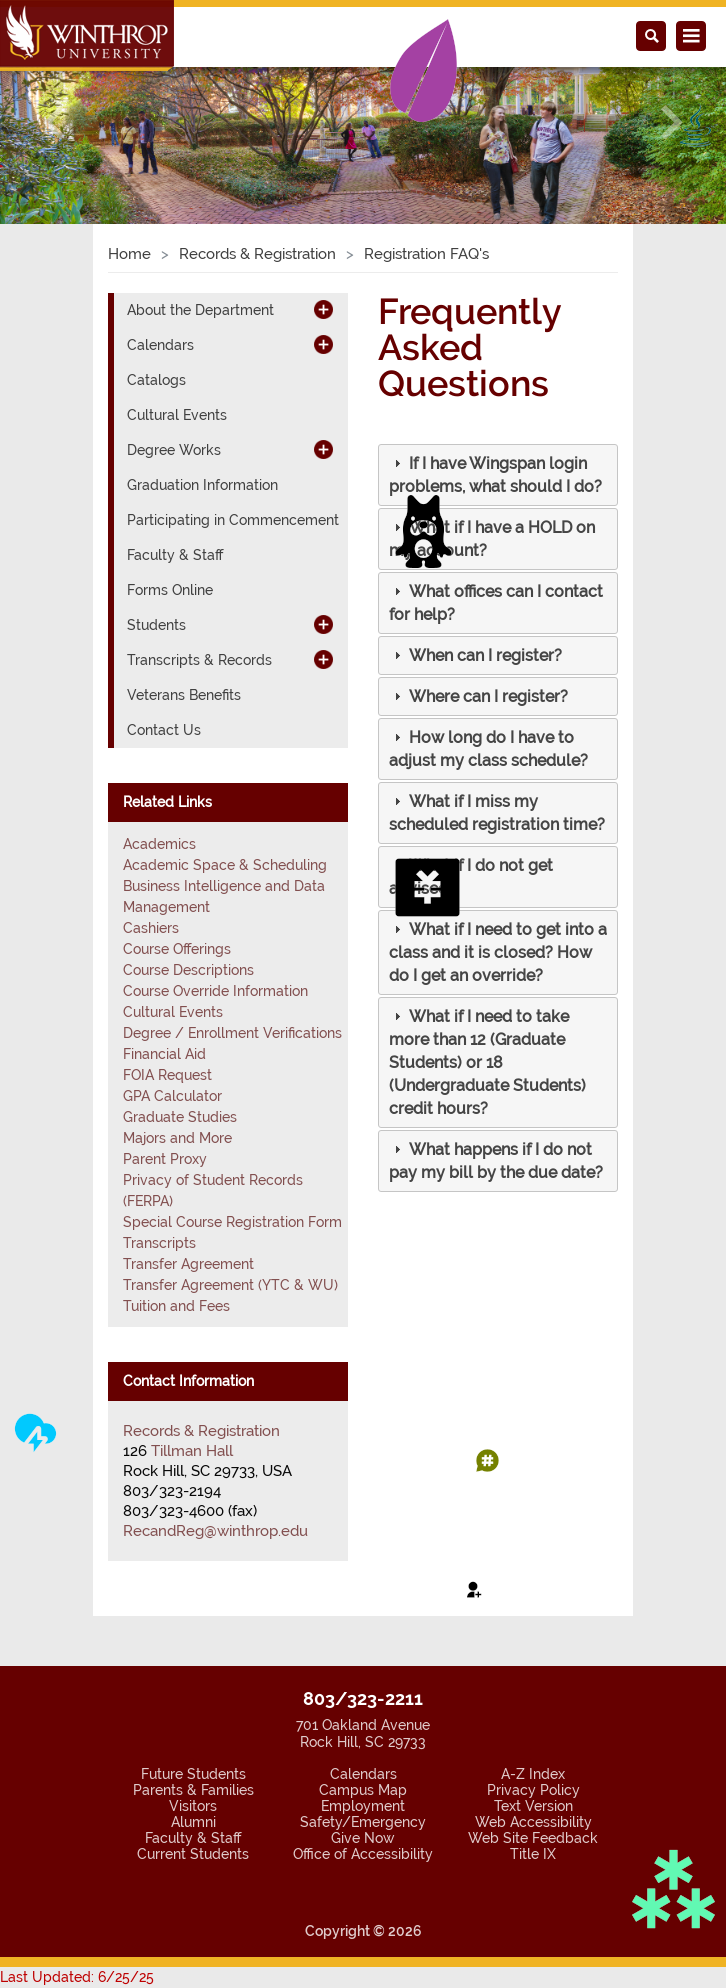 This screenshot has height=1988, width=726. What do you see at coordinates (427, 887) in the screenshot?
I see `access chinese yuan payment options` at bounding box center [427, 887].